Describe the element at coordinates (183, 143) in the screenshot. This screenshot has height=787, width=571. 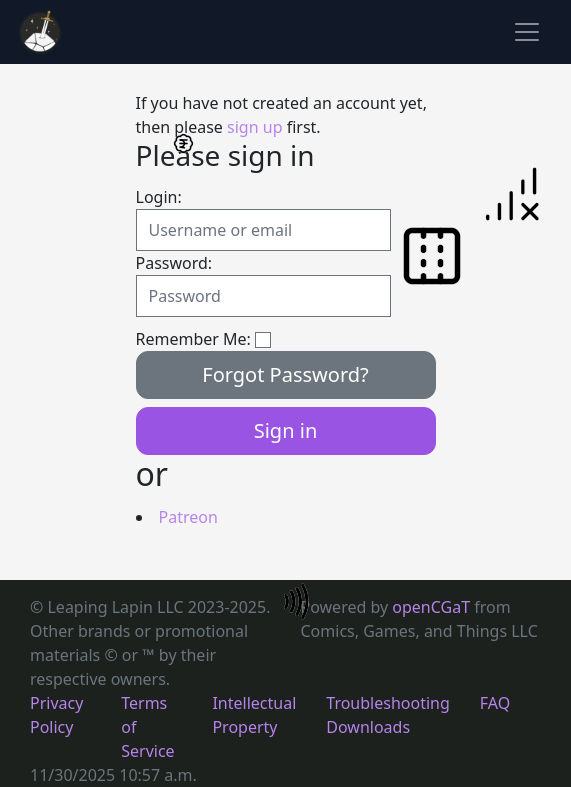
I see `view Indian rupee pricing or payment` at that location.